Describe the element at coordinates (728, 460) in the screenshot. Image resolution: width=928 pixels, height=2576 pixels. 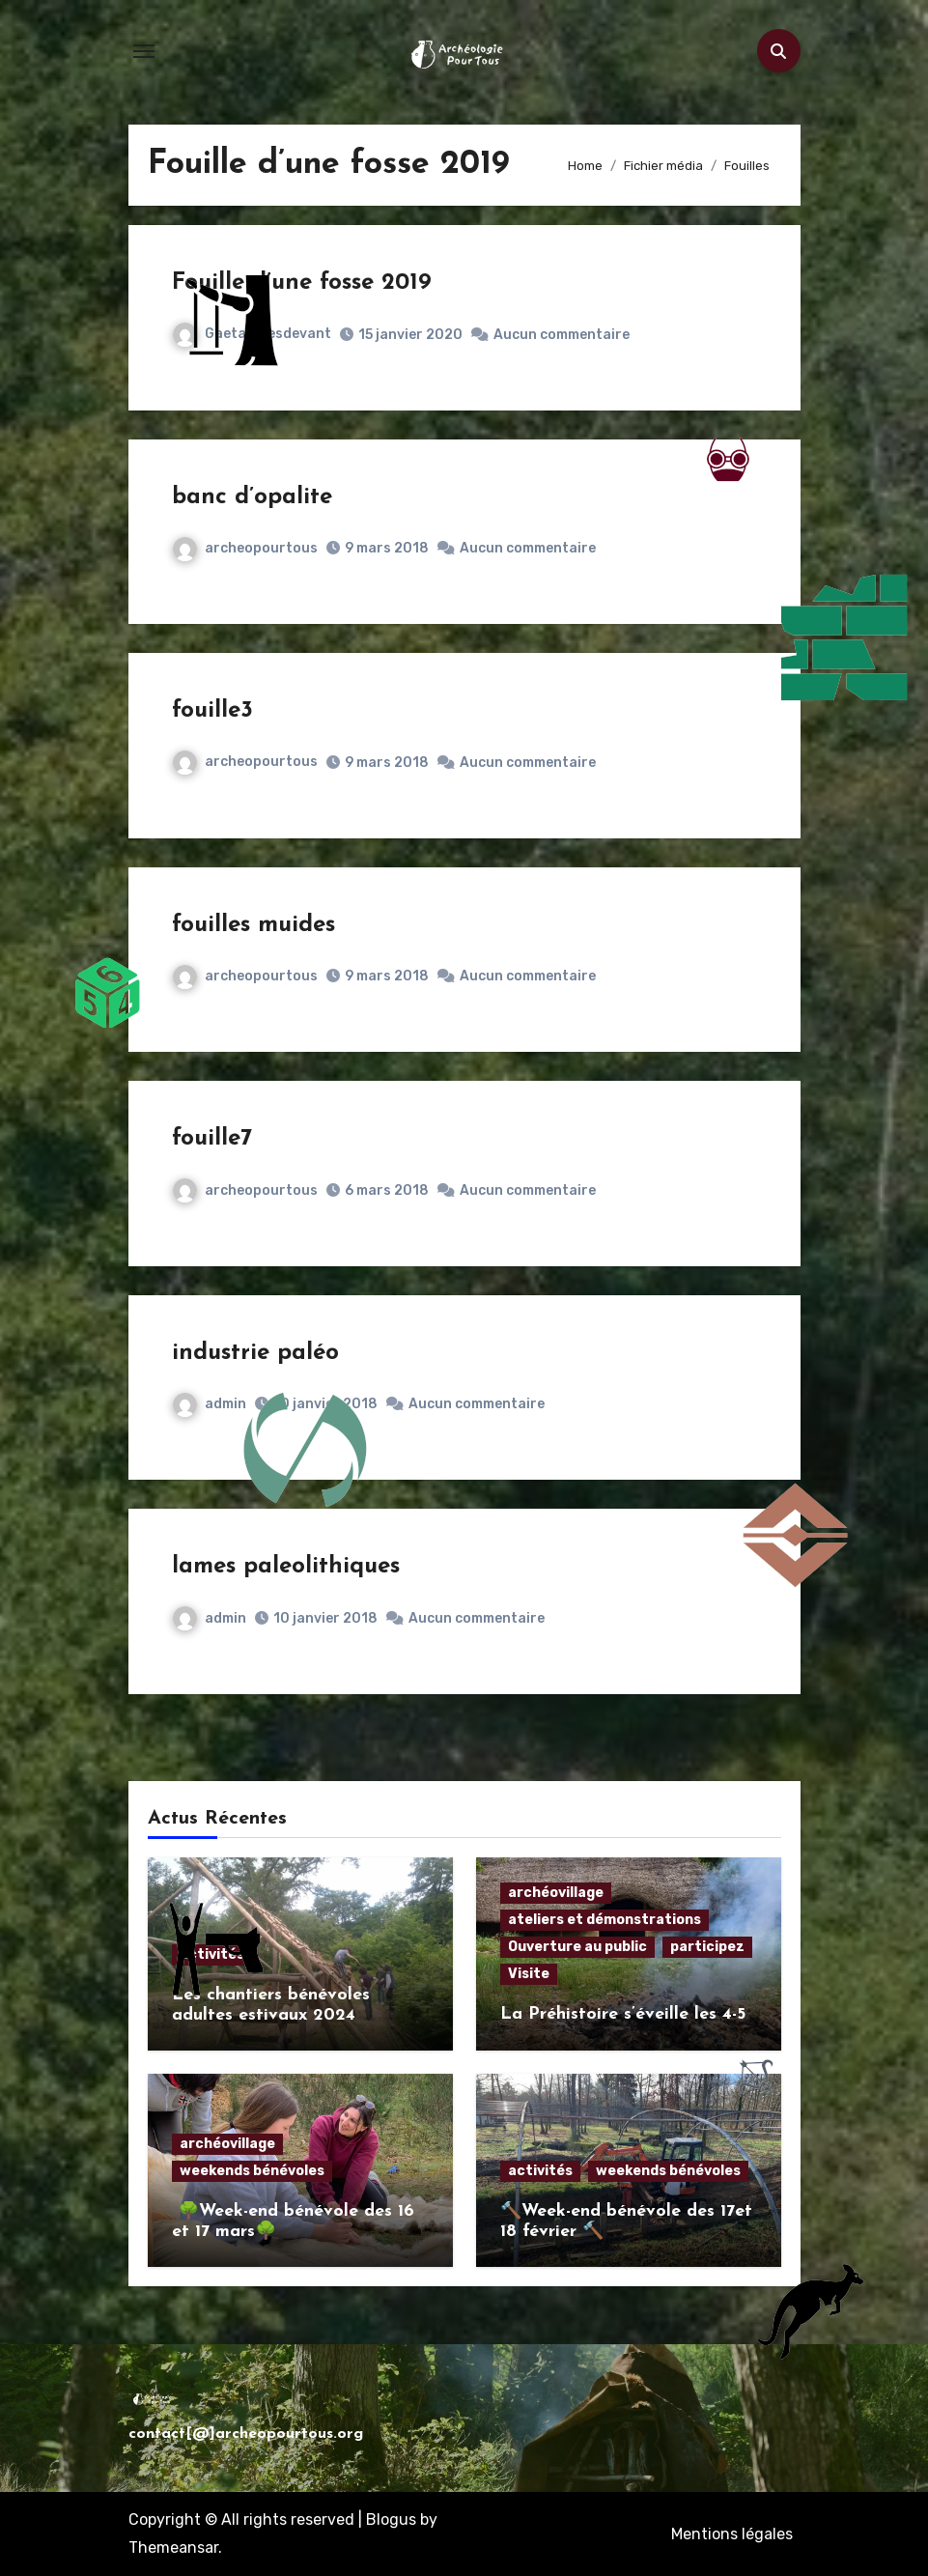
I see `access medical or healthcare services` at that location.